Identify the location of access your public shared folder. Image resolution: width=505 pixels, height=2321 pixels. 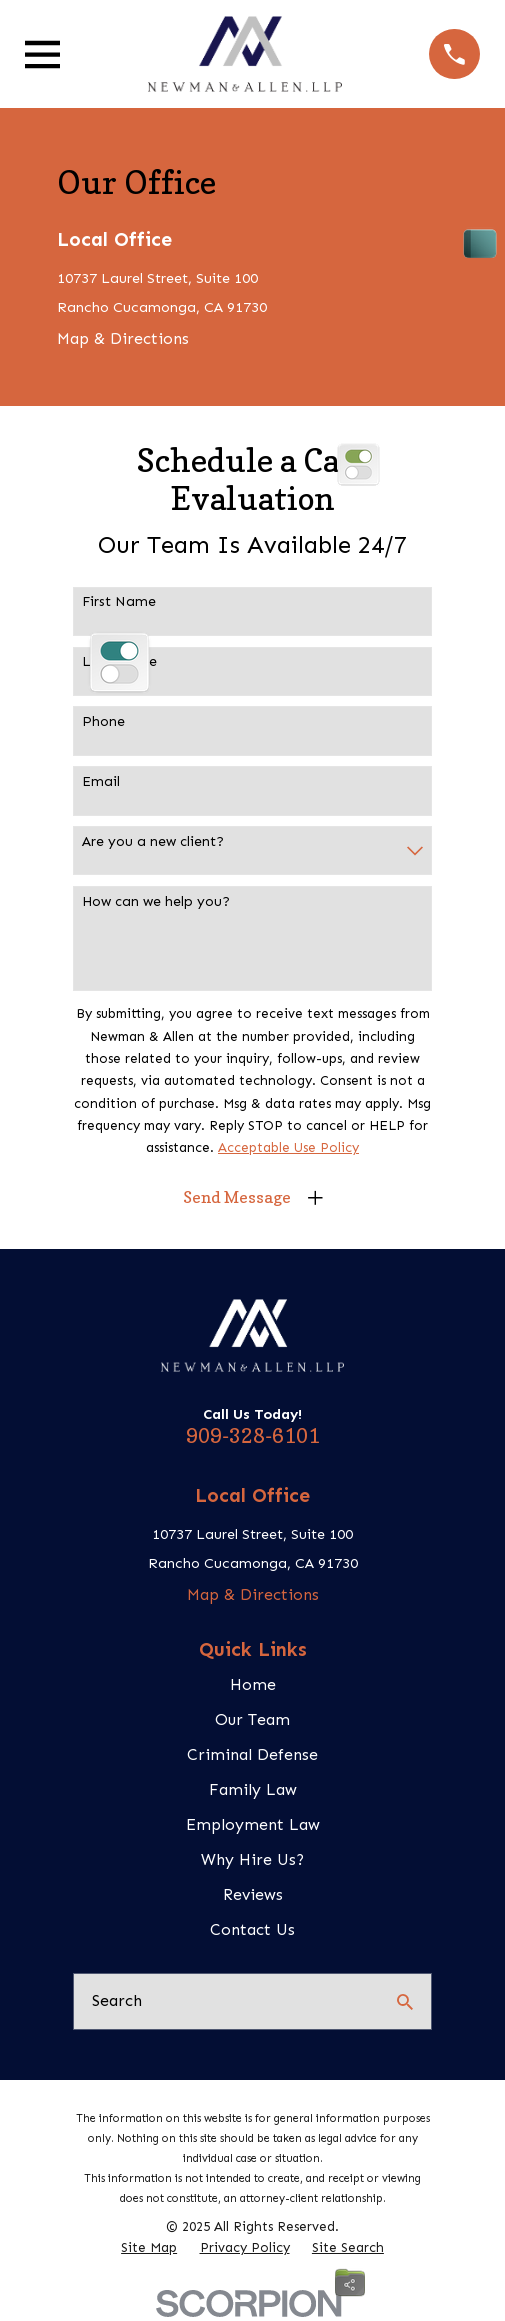
(350, 2282).